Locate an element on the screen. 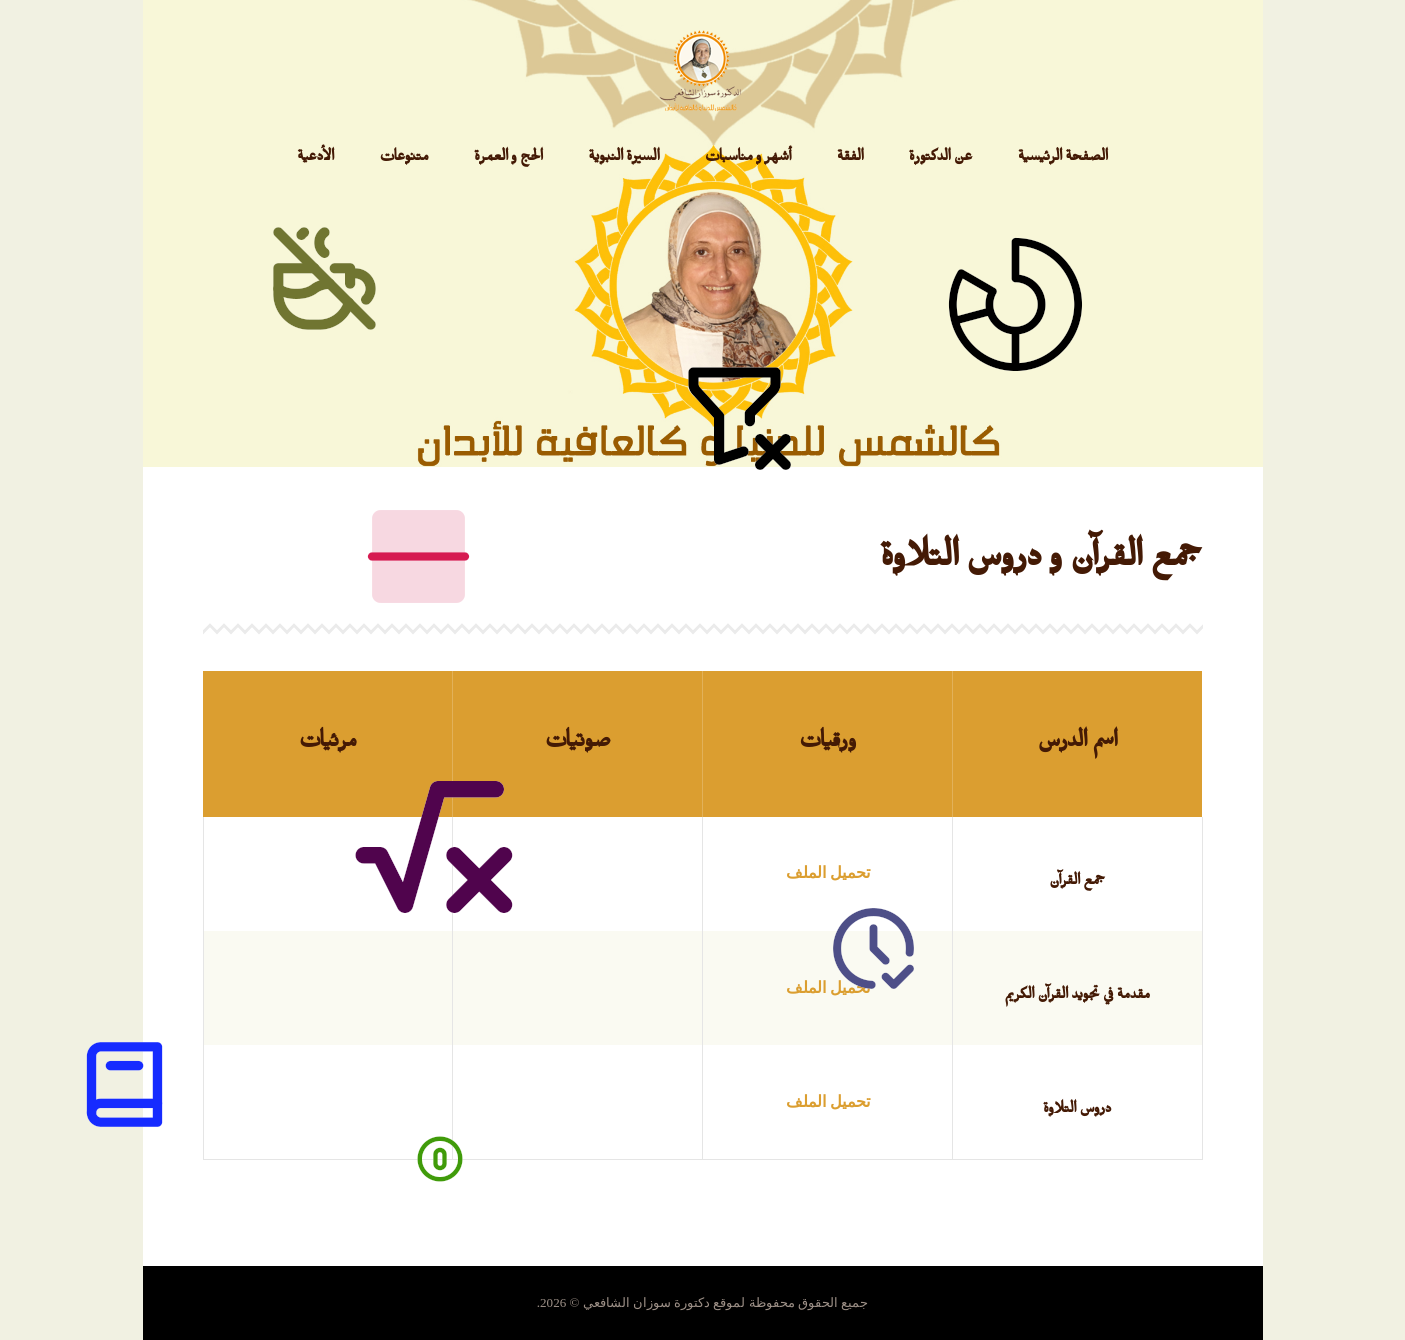 This screenshot has width=1405, height=1340. view analytics or statistics breakdown is located at coordinates (1015, 304).